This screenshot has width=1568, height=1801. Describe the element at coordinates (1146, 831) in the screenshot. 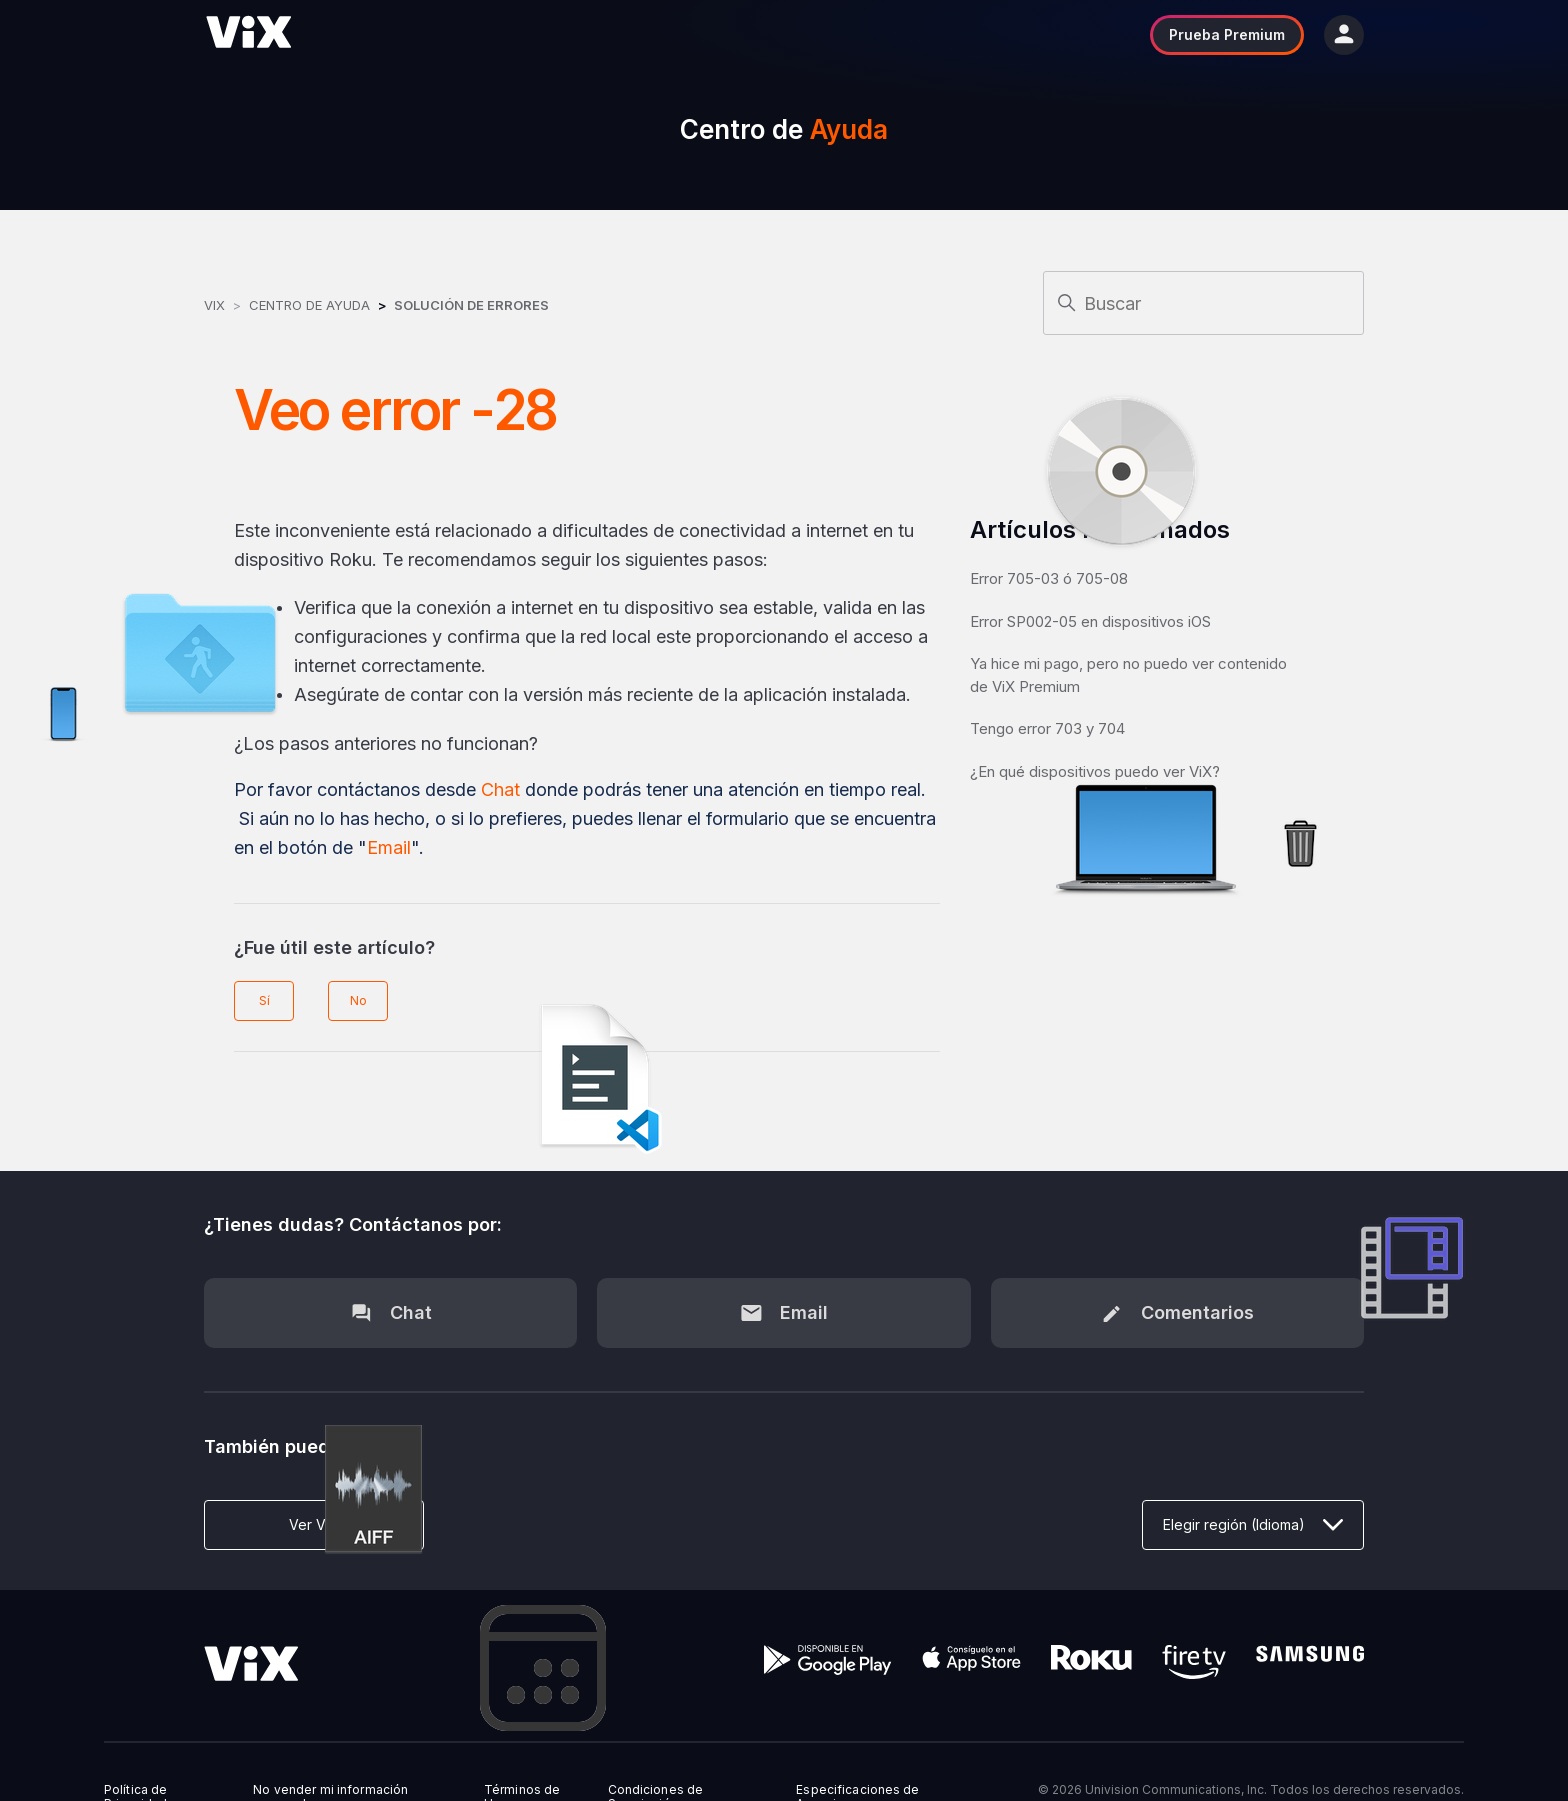

I see `macbook pro 15-inch device icon` at that location.